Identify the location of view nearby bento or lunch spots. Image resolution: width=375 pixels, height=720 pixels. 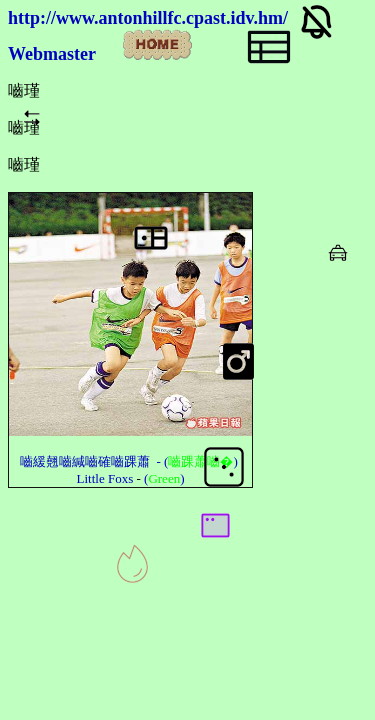
(151, 238).